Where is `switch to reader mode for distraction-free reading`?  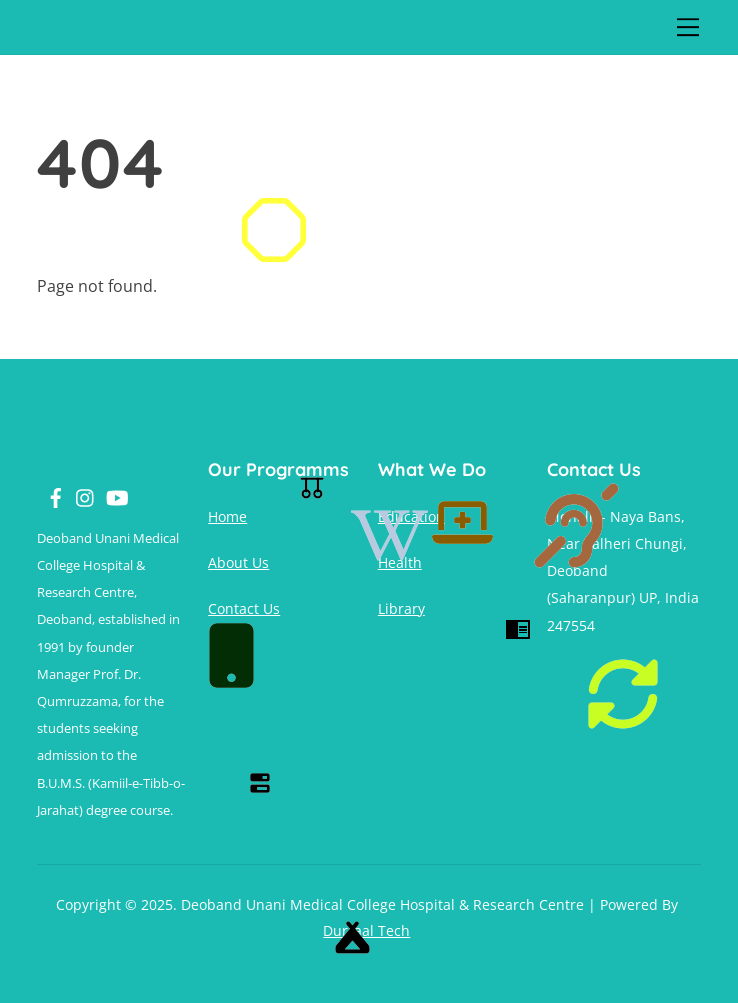 switch to reader mode for distraction-free reading is located at coordinates (518, 629).